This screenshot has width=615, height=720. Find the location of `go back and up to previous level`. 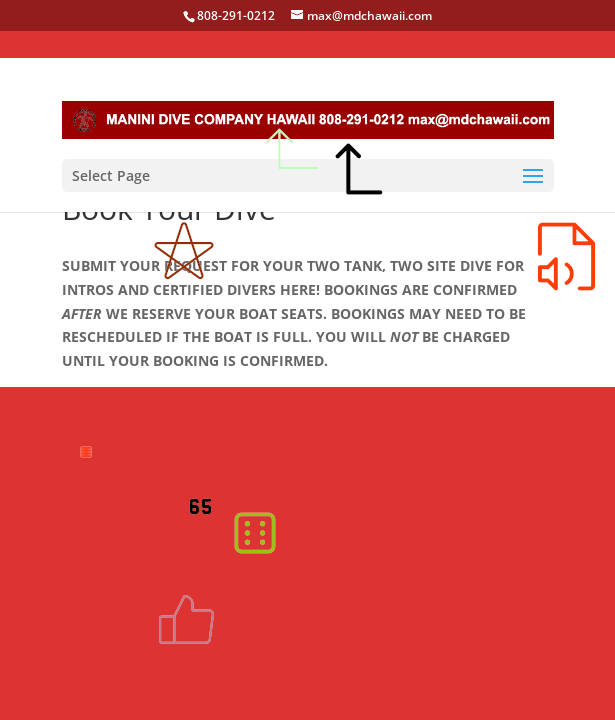

go back and up to previous level is located at coordinates (359, 169).